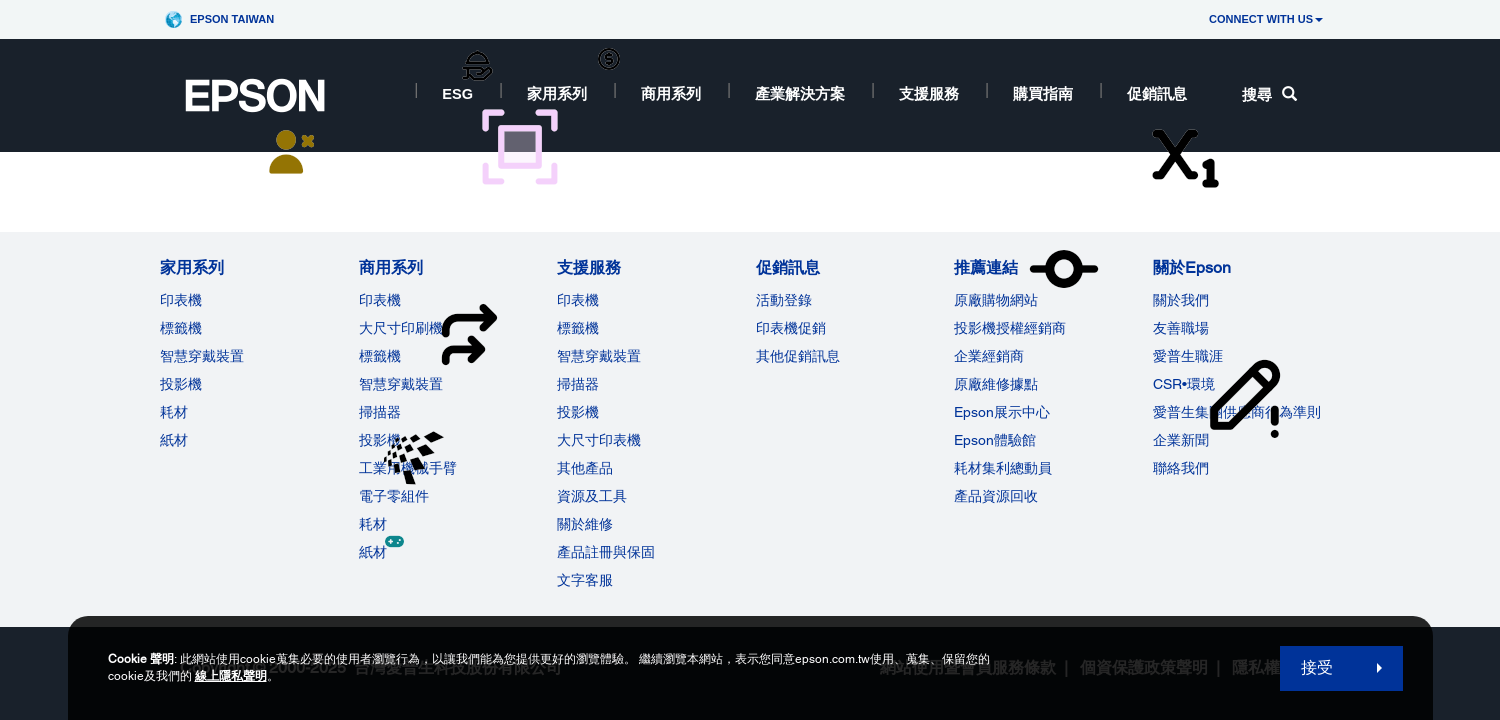  Describe the element at coordinates (1246, 393) in the screenshot. I see `edit action requires attention` at that location.